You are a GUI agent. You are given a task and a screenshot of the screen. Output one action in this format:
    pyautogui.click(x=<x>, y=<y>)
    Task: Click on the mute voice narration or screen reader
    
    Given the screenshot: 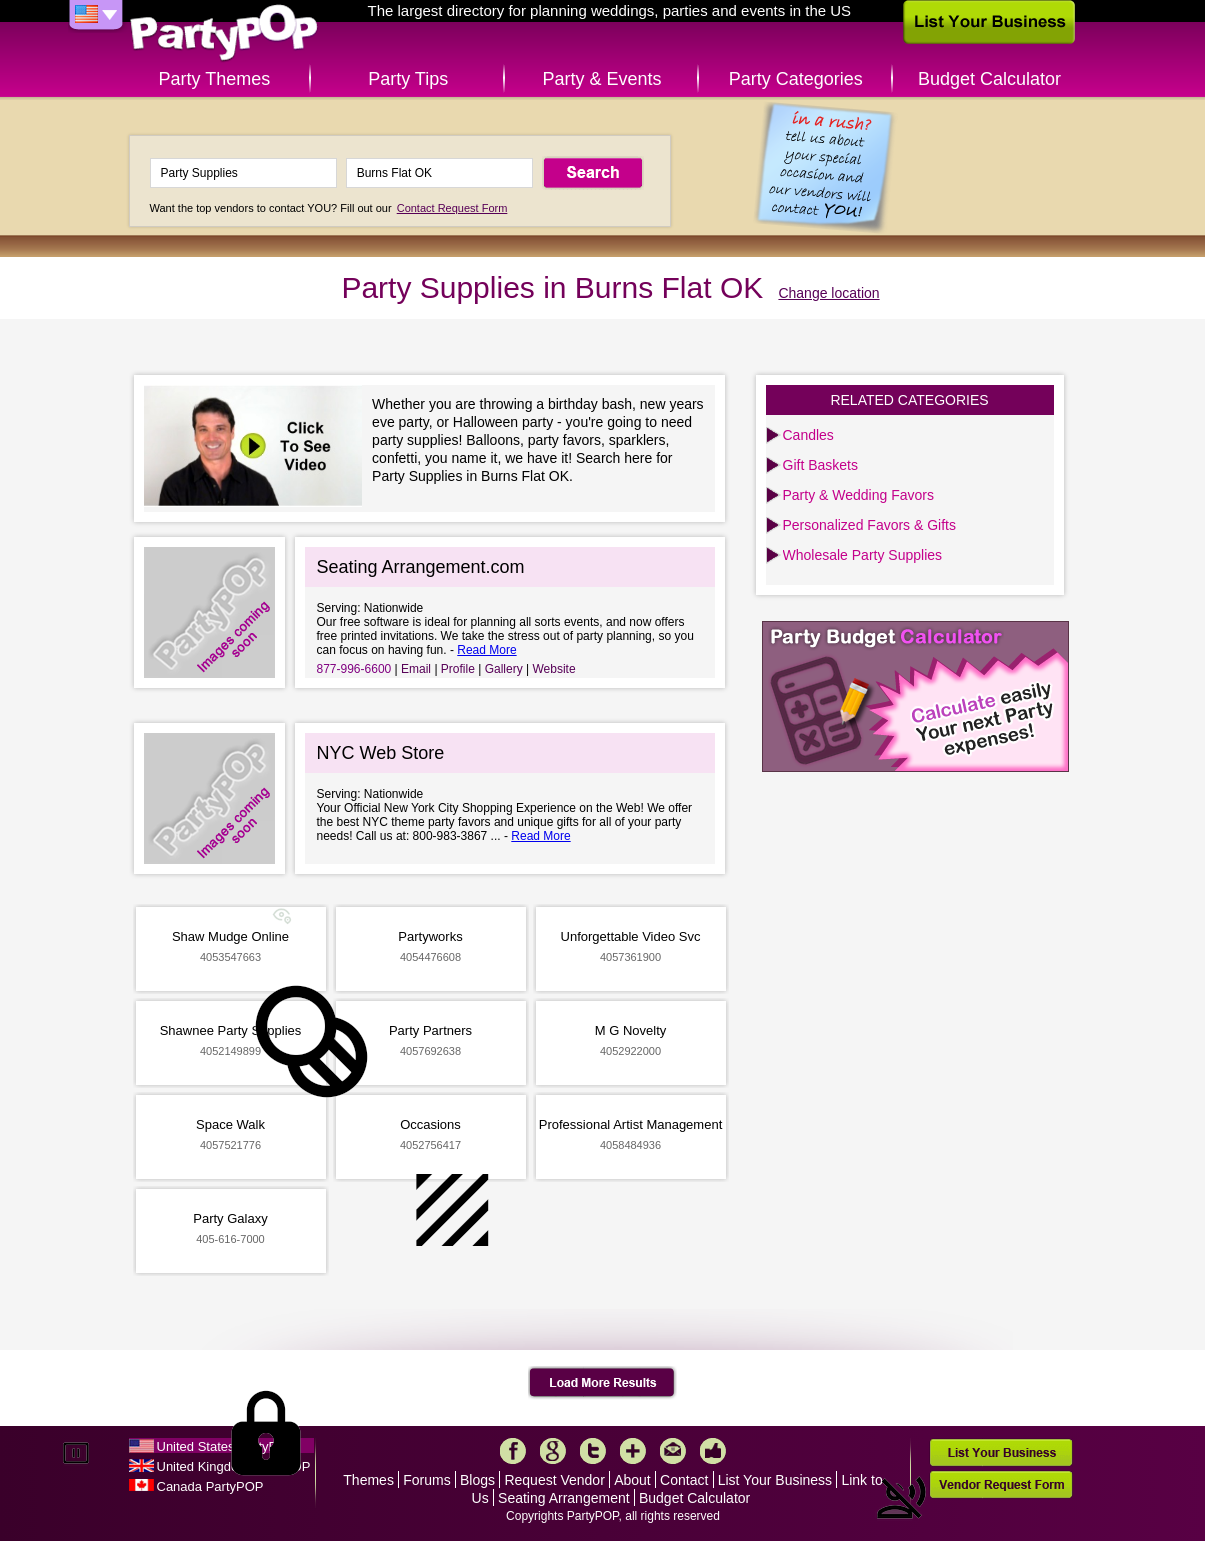 What is the action you would take?
    pyautogui.click(x=901, y=1498)
    